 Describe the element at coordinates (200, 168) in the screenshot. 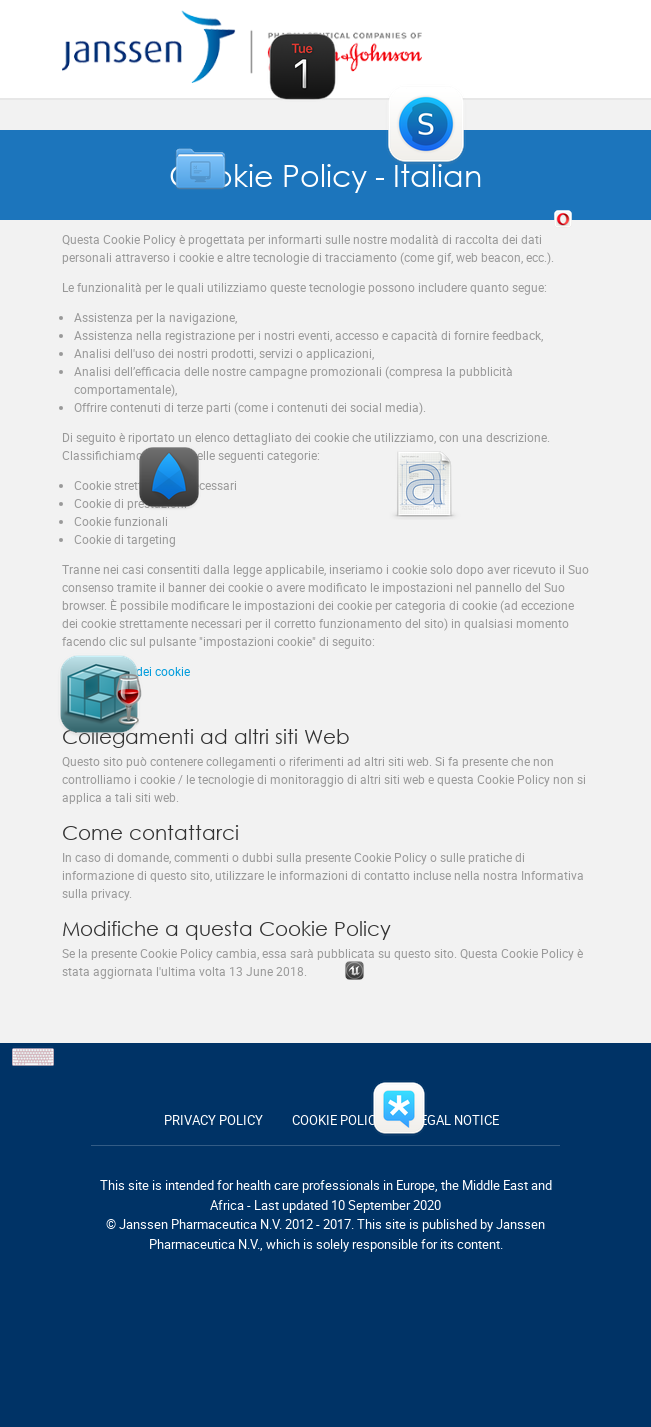

I see `open PC or windows computer folder` at that location.